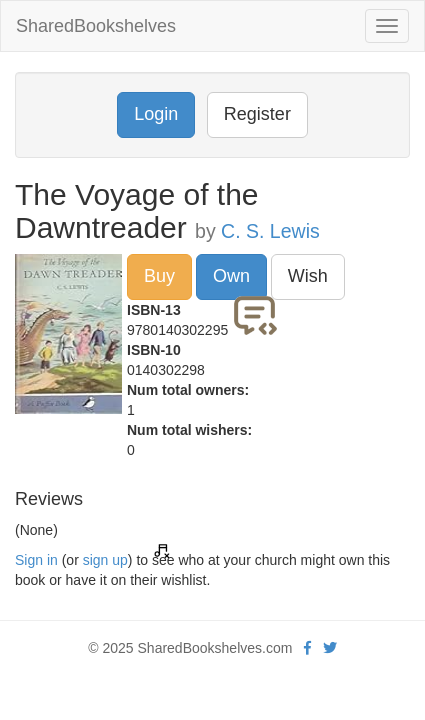 This screenshot has width=425, height=720. I want to click on remove a song from playlist, so click(161, 550).